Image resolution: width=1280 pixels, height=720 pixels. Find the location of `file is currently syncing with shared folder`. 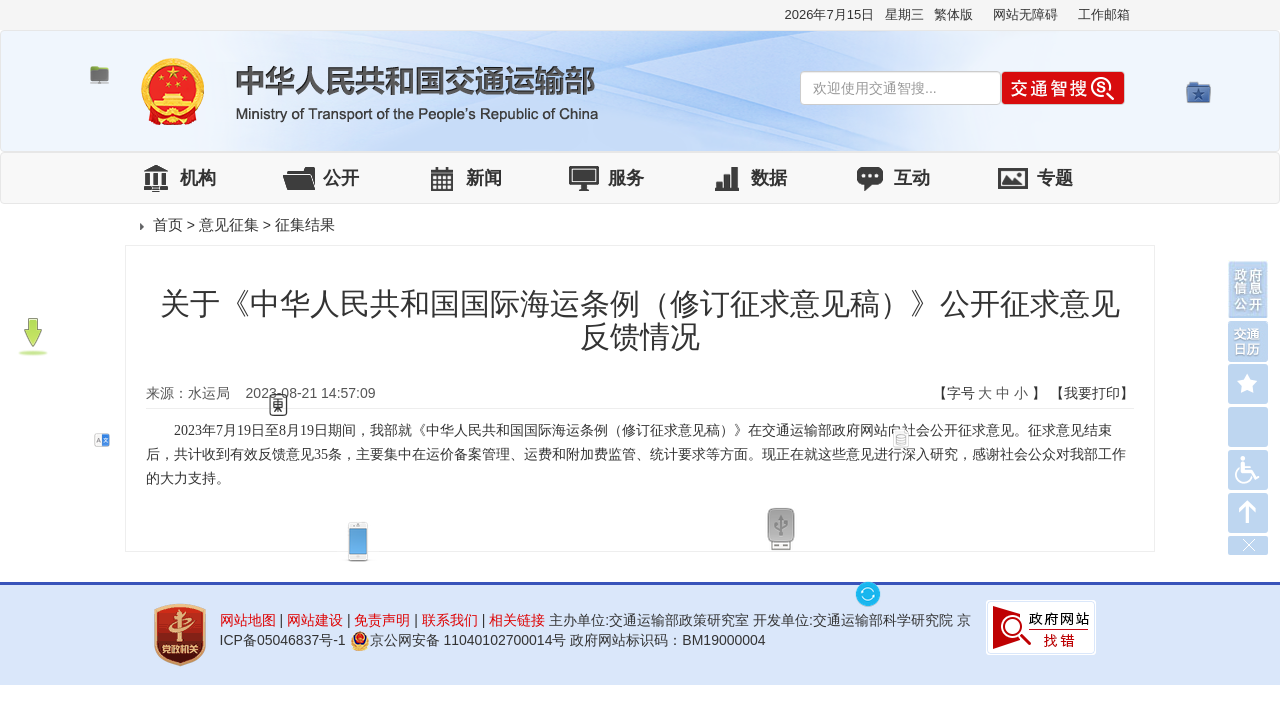

file is currently syncing with shared folder is located at coordinates (868, 594).